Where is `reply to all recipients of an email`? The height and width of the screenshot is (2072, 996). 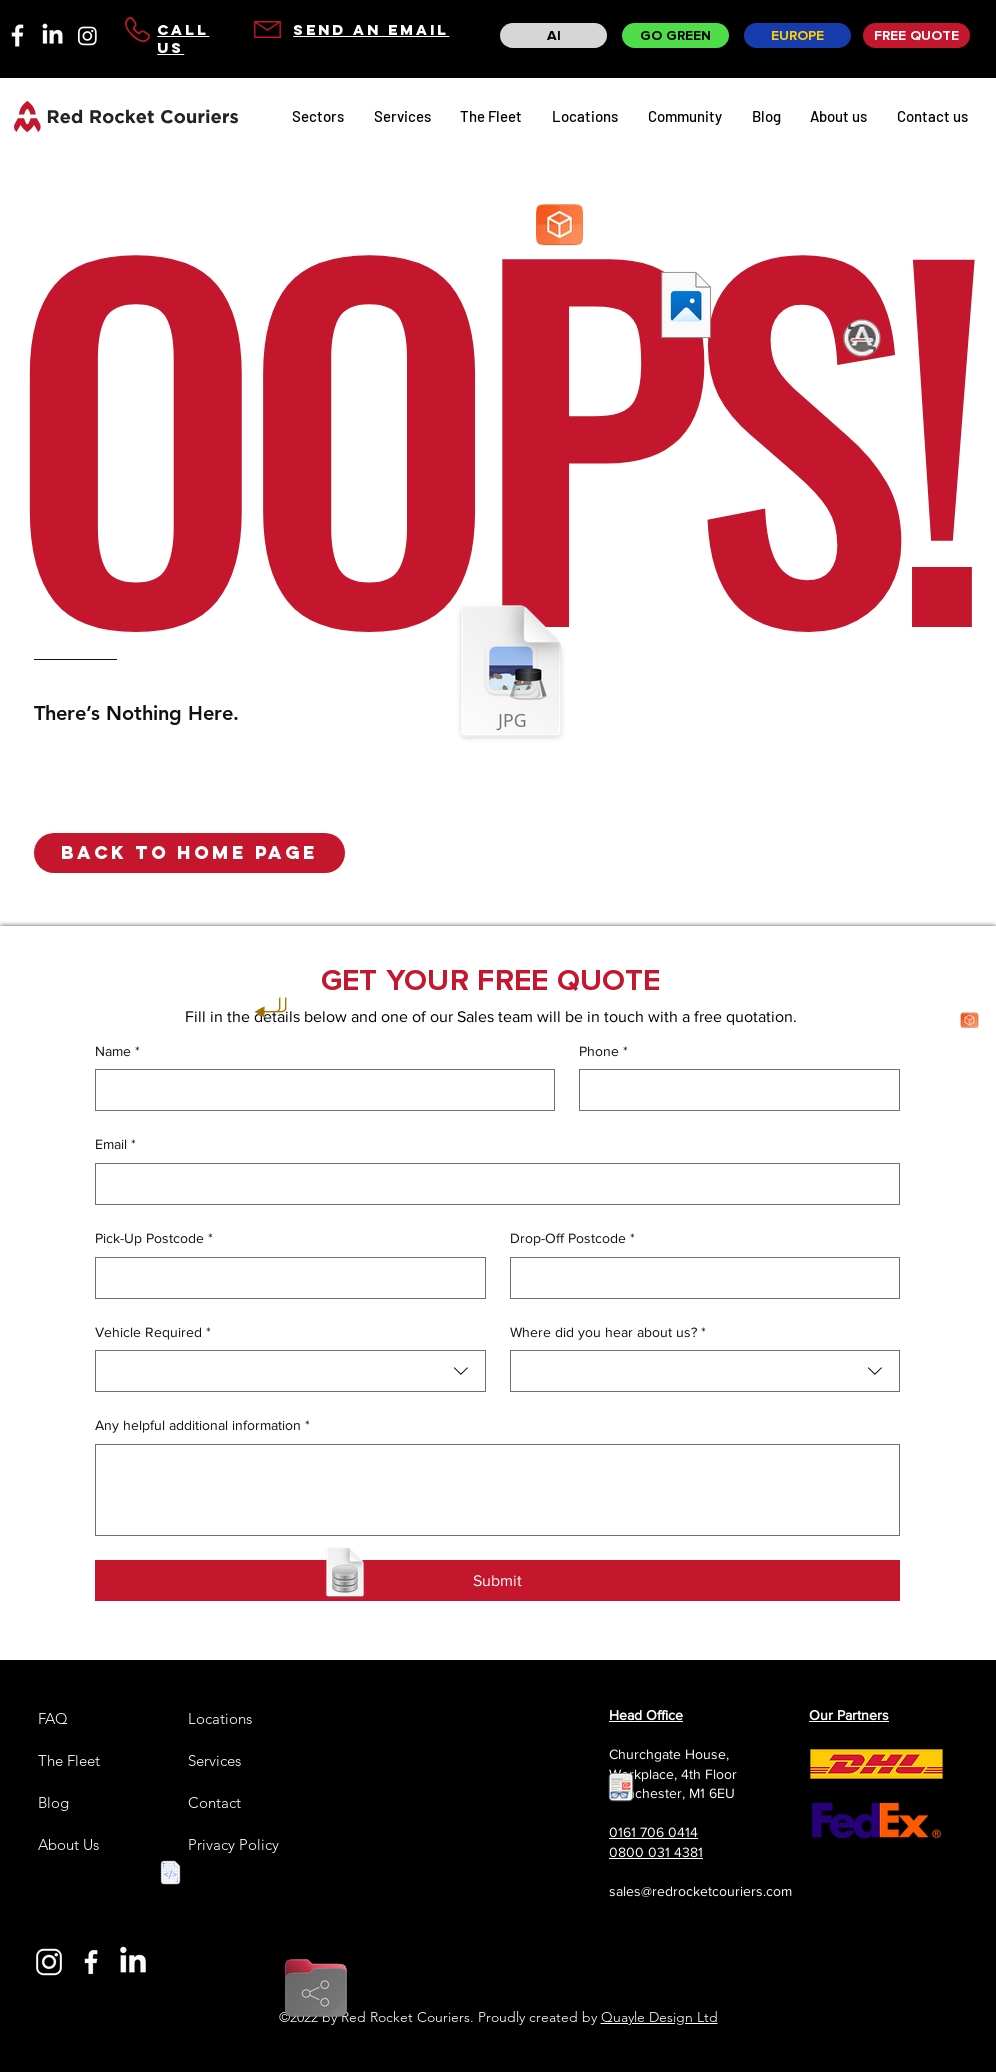 reply to all recipients of an email is located at coordinates (270, 1005).